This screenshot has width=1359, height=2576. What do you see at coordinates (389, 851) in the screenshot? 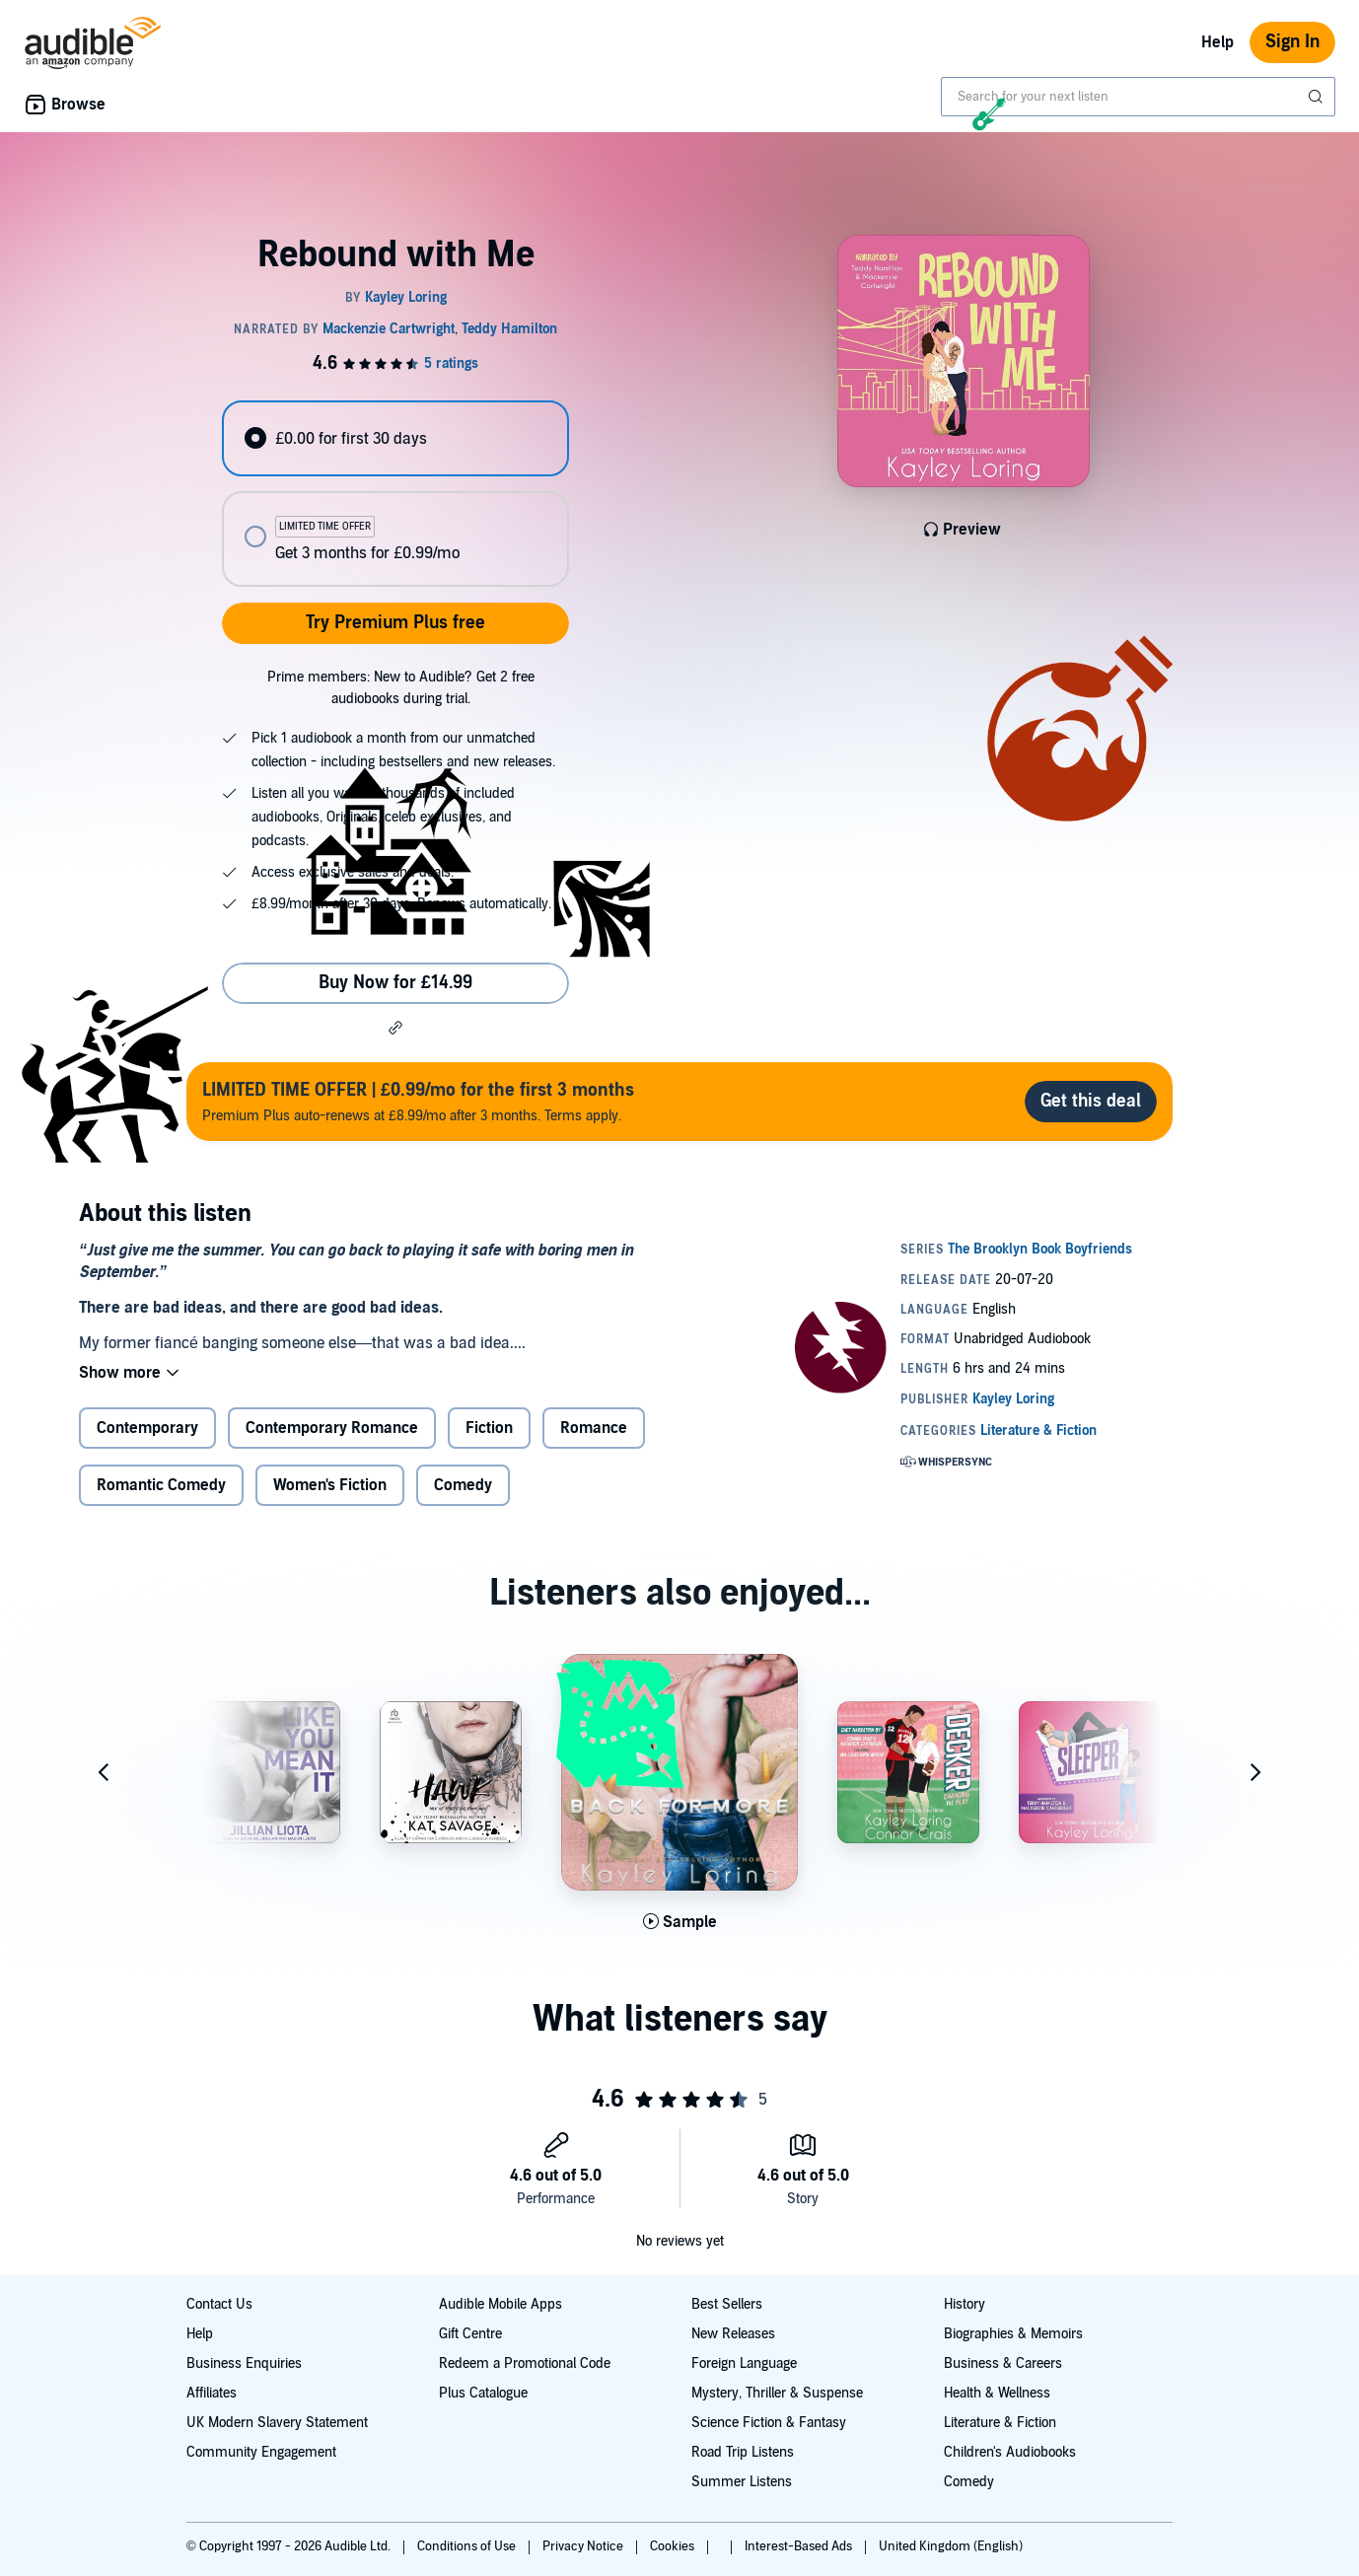
I see `access haunted house level or spooky game area` at bounding box center [389, 851].